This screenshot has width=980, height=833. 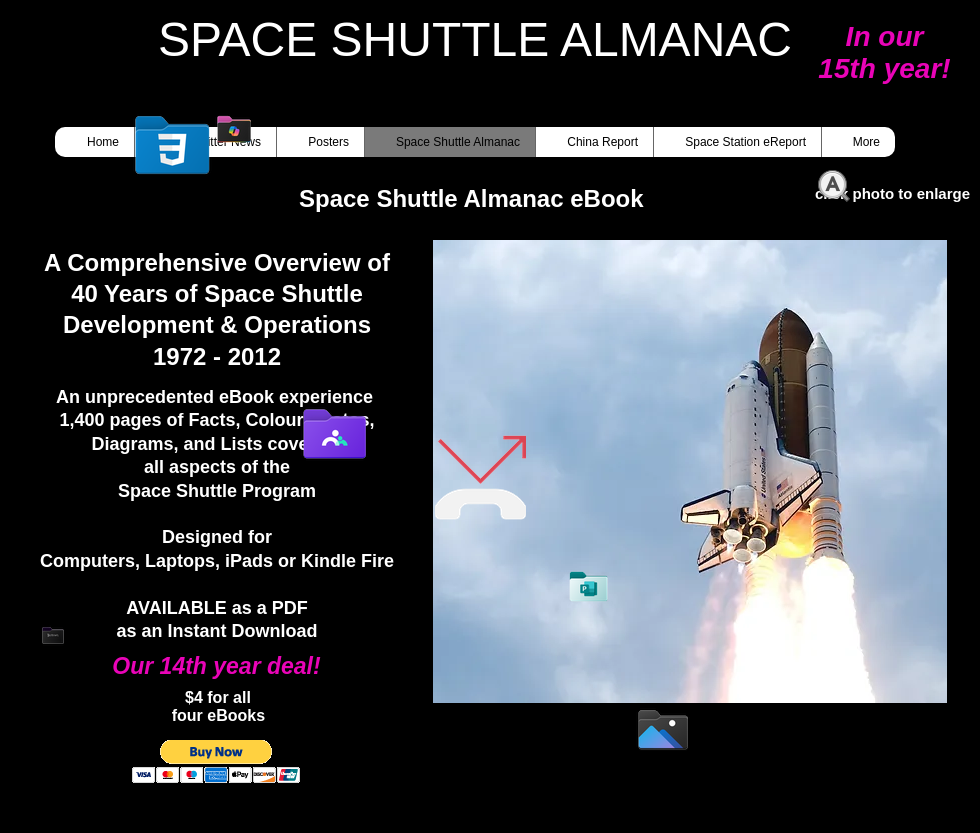 What do you see at coordinates (172, 147) in the screenshot?
I see `open CSS files folder` at bounding box center [172, 147].